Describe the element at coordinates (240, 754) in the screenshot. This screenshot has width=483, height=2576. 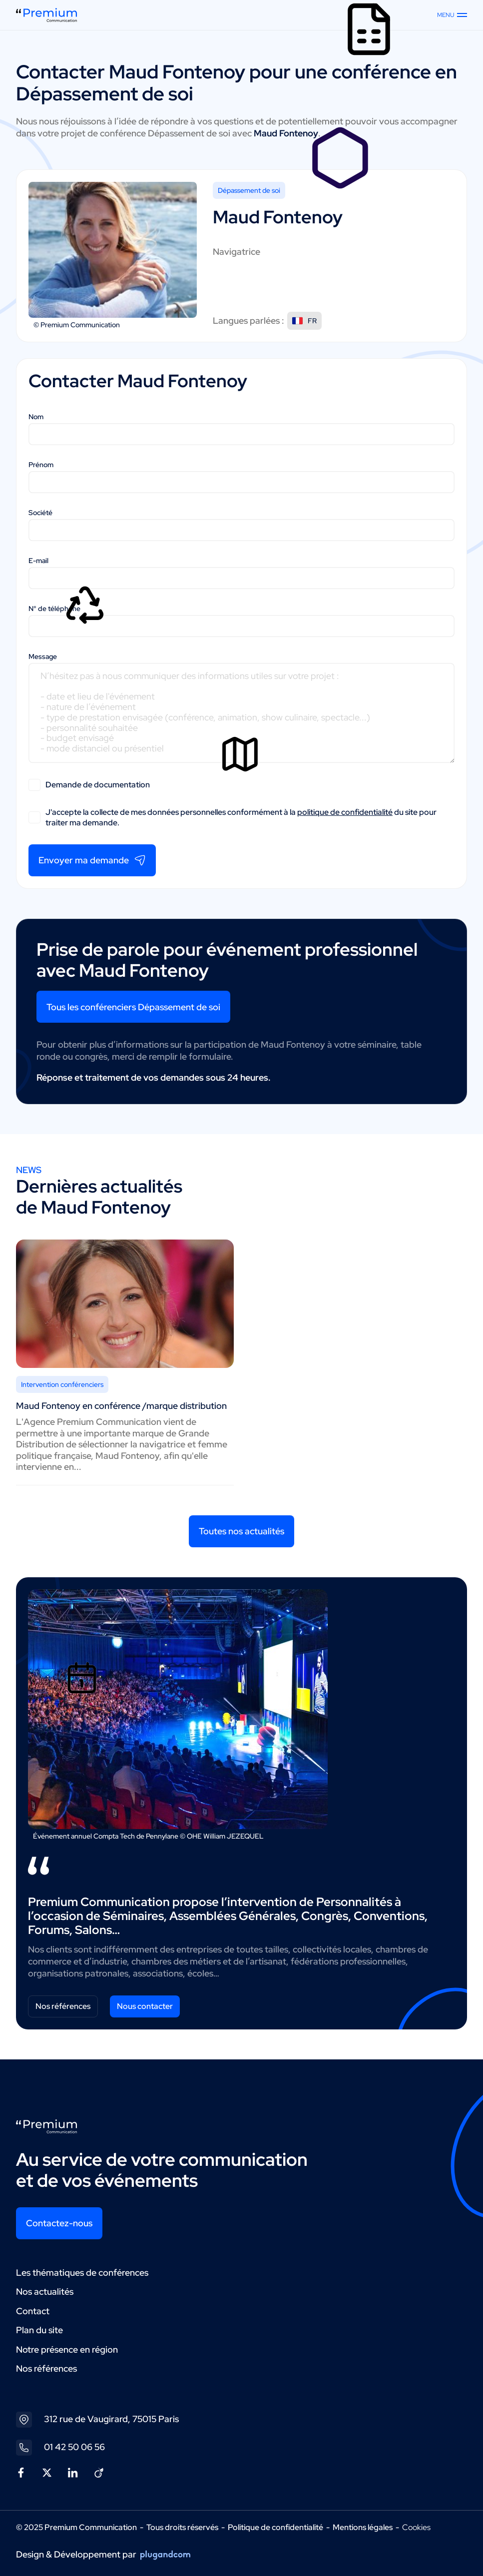
I see `view map or navigation` at that location.